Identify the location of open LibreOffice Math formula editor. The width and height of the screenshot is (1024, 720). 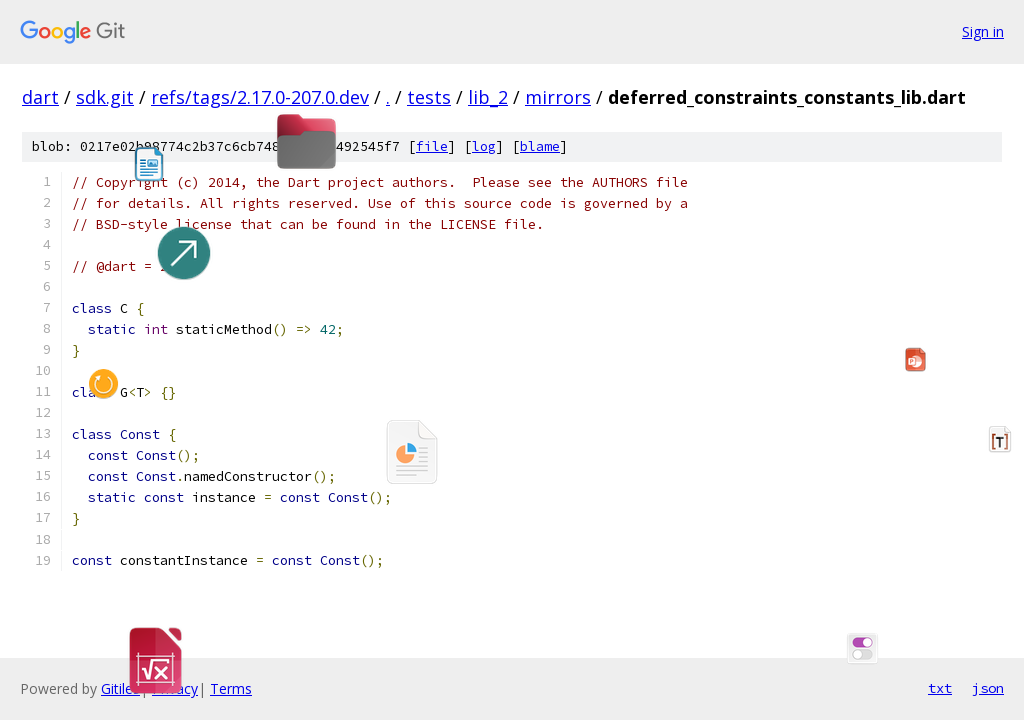
(155, 660).